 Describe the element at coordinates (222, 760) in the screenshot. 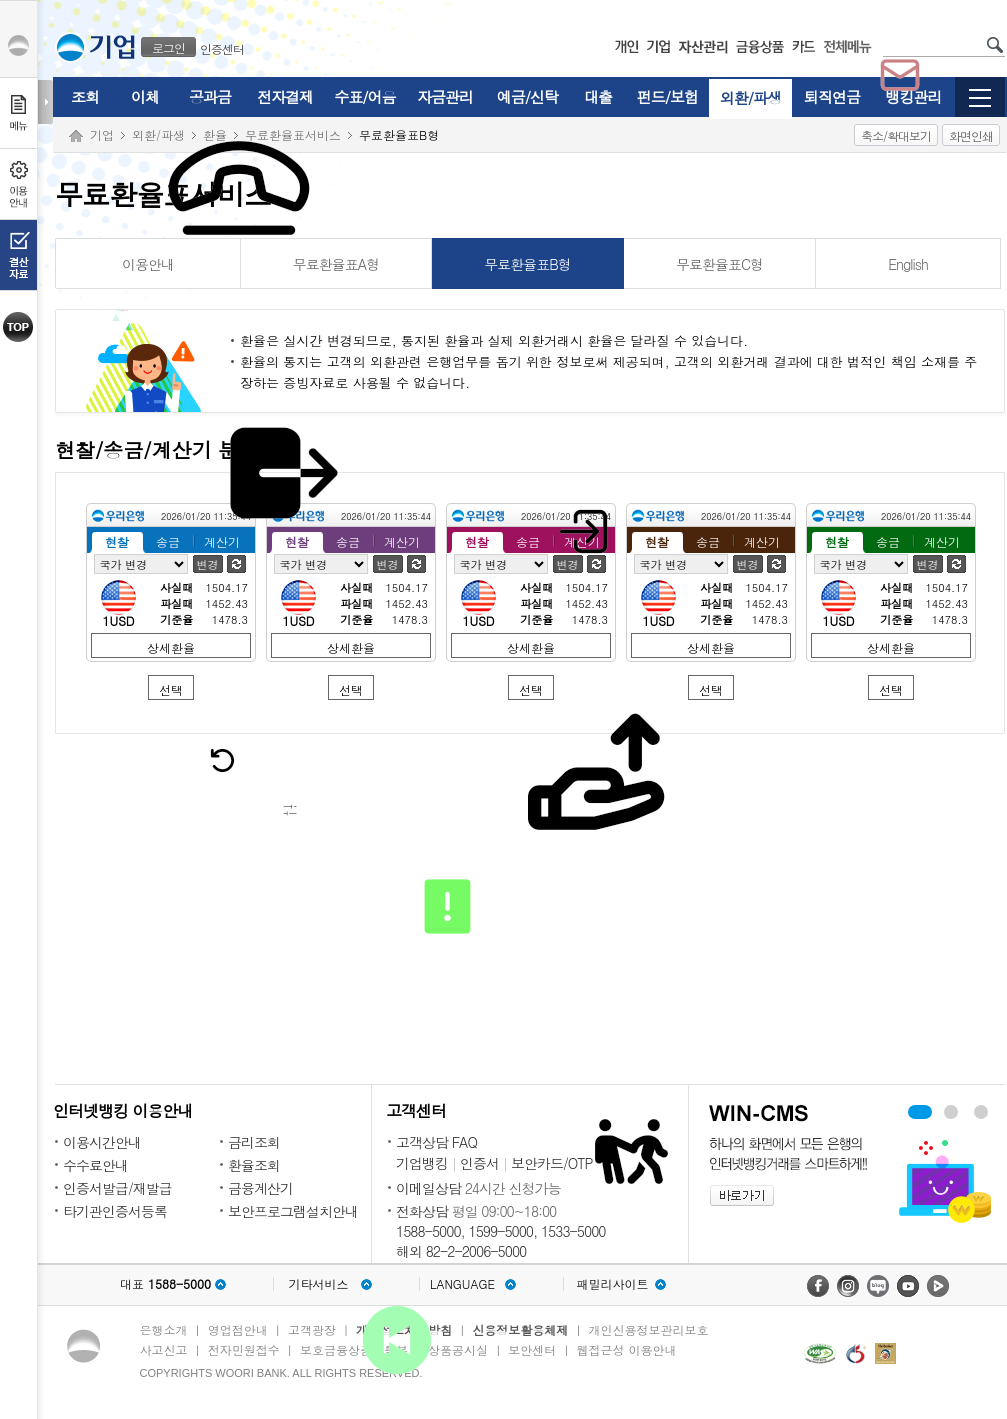

I see `undo the last action` at that location.